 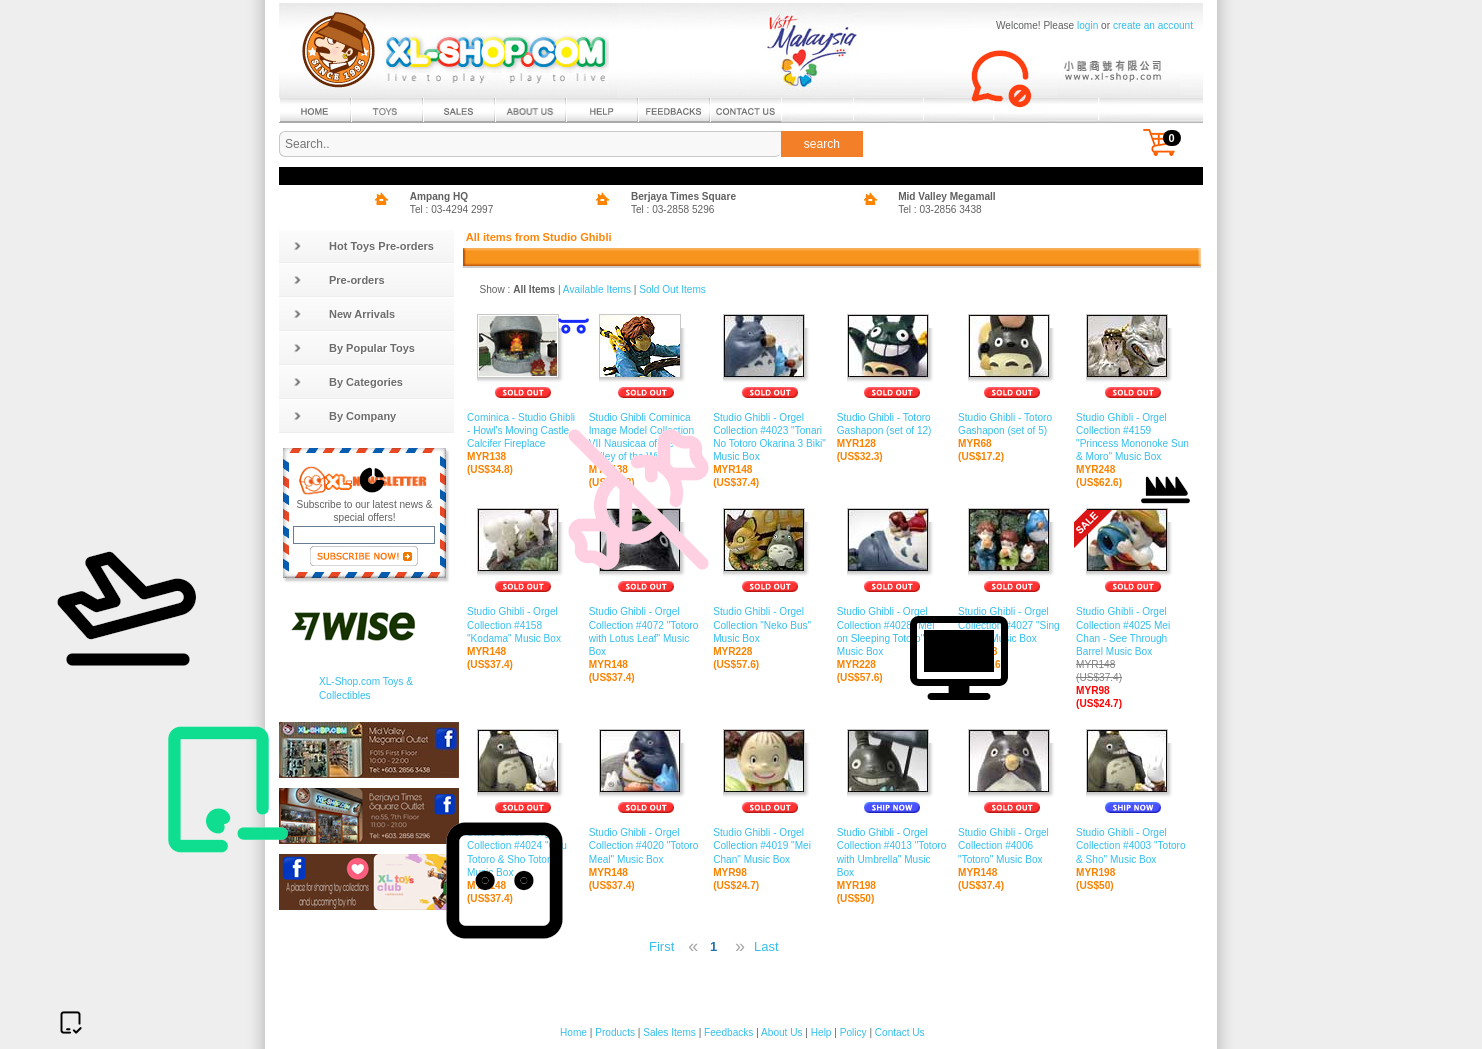 What do you see at coordinates (1165, 488) in the screenshot?
I see `indicates a road hazard or spike strip ahead` at bounding box center [1165, 488].